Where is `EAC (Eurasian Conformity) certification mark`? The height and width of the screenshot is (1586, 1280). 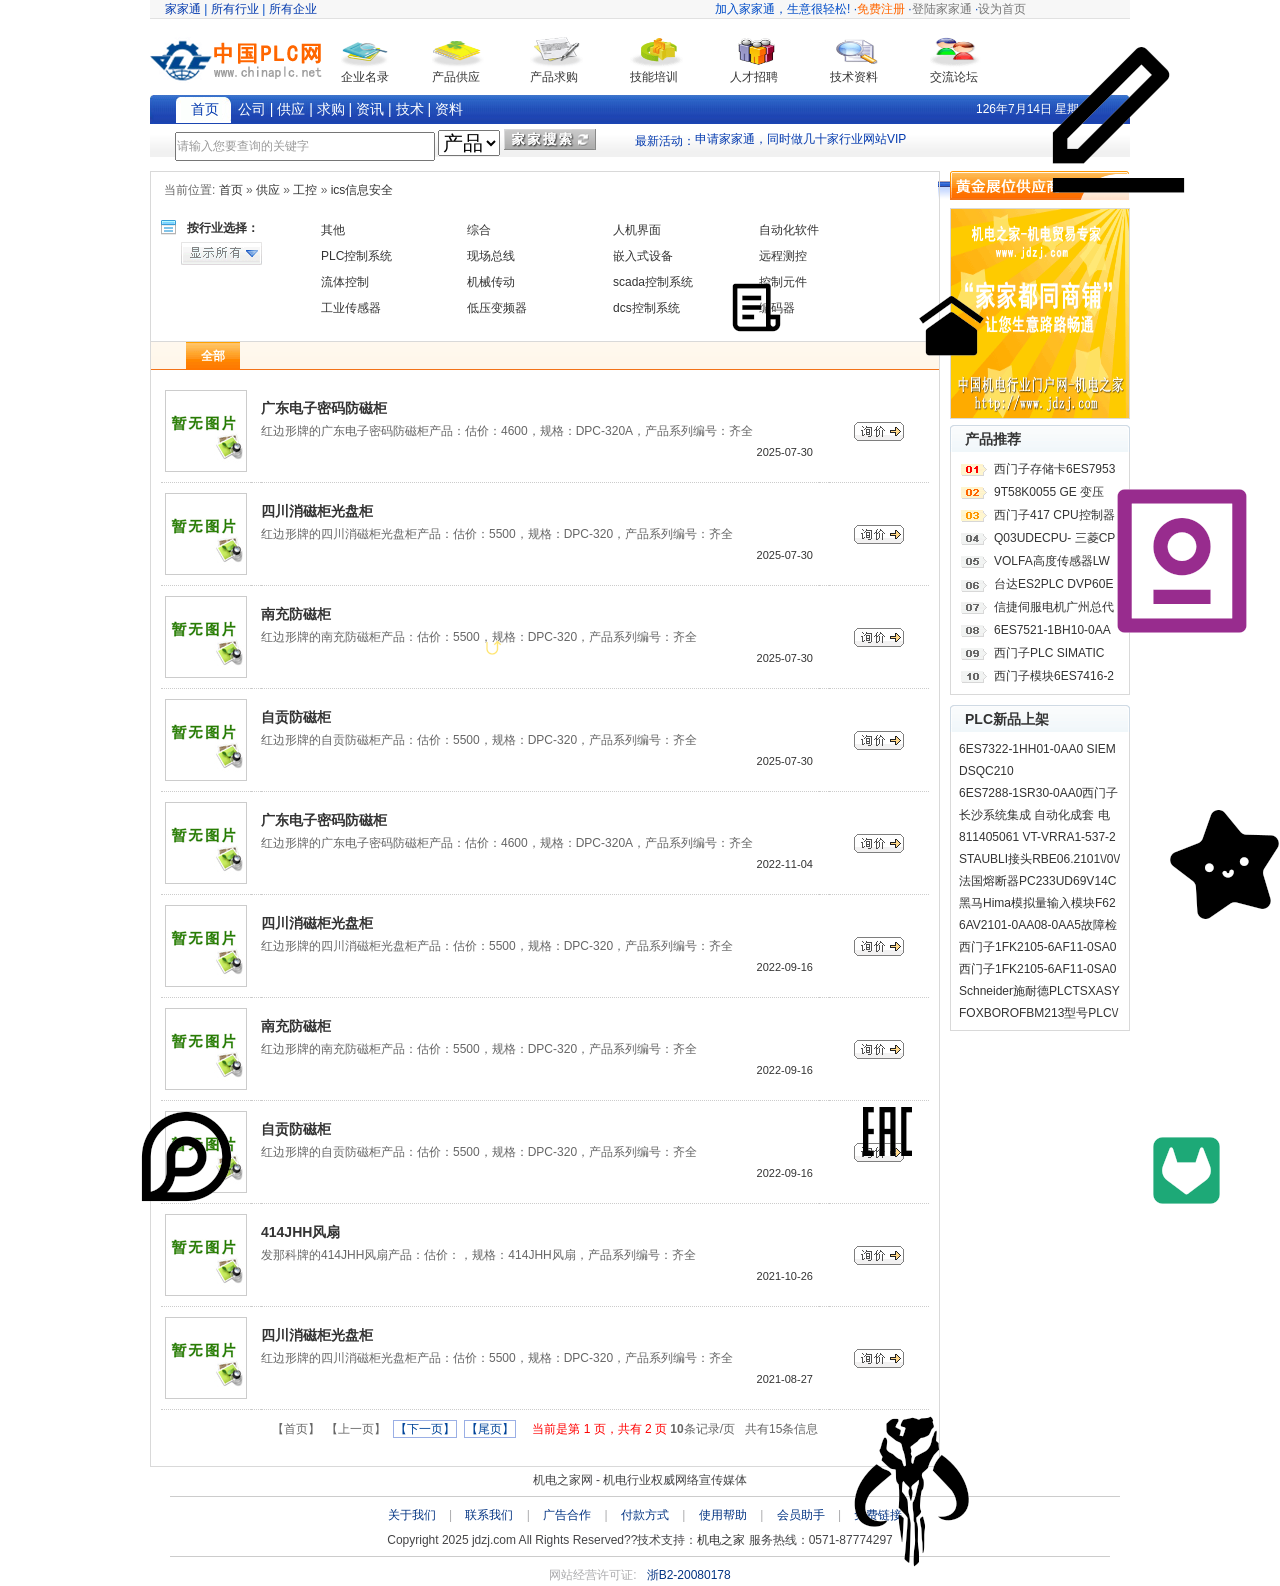
EAC (Eurasian Conformity) certification mark is located at coordinates (887, 1131).